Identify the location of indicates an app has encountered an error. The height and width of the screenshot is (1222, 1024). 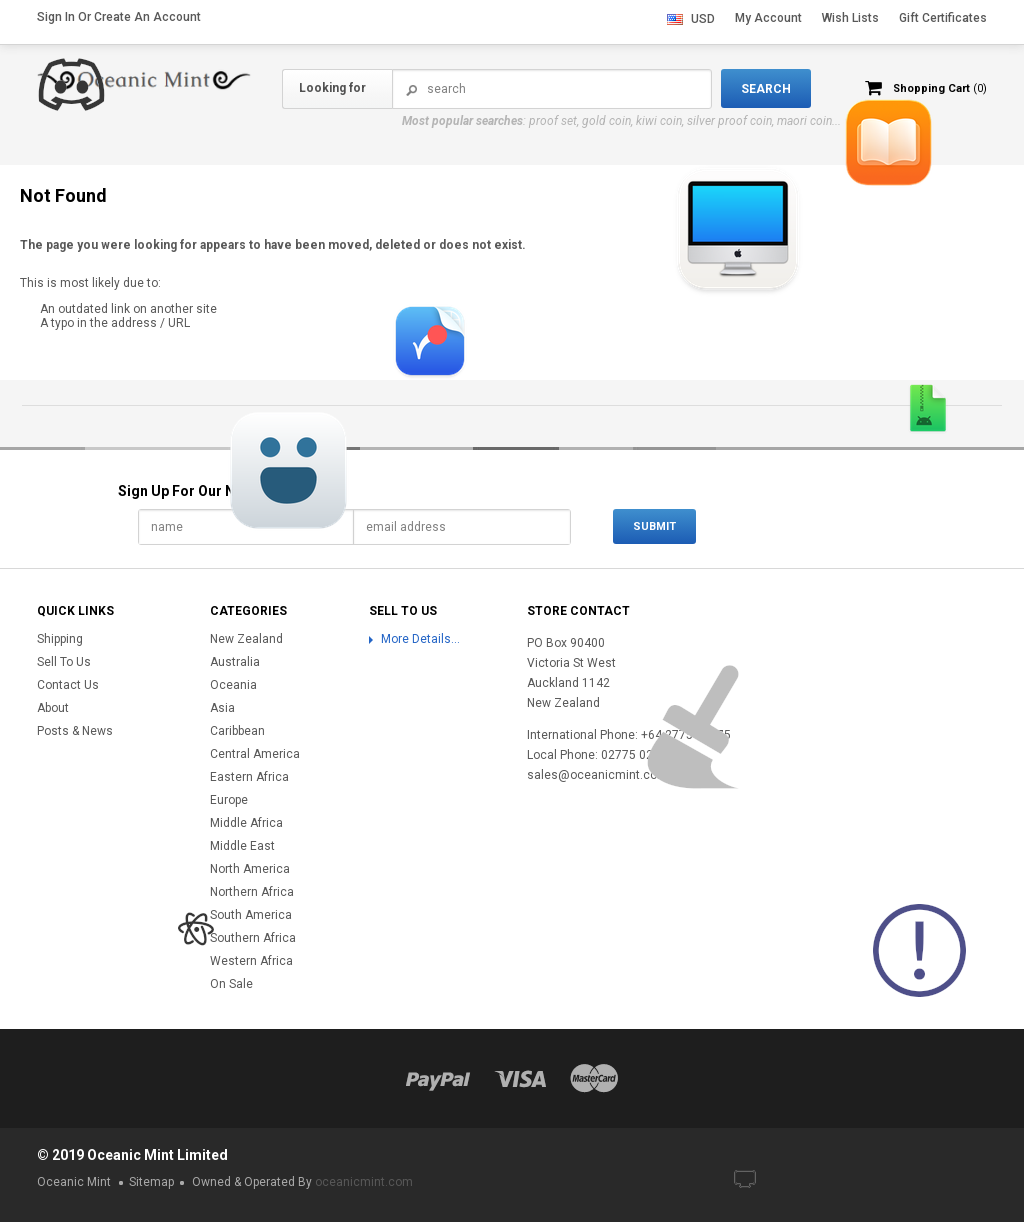
(919, 950).